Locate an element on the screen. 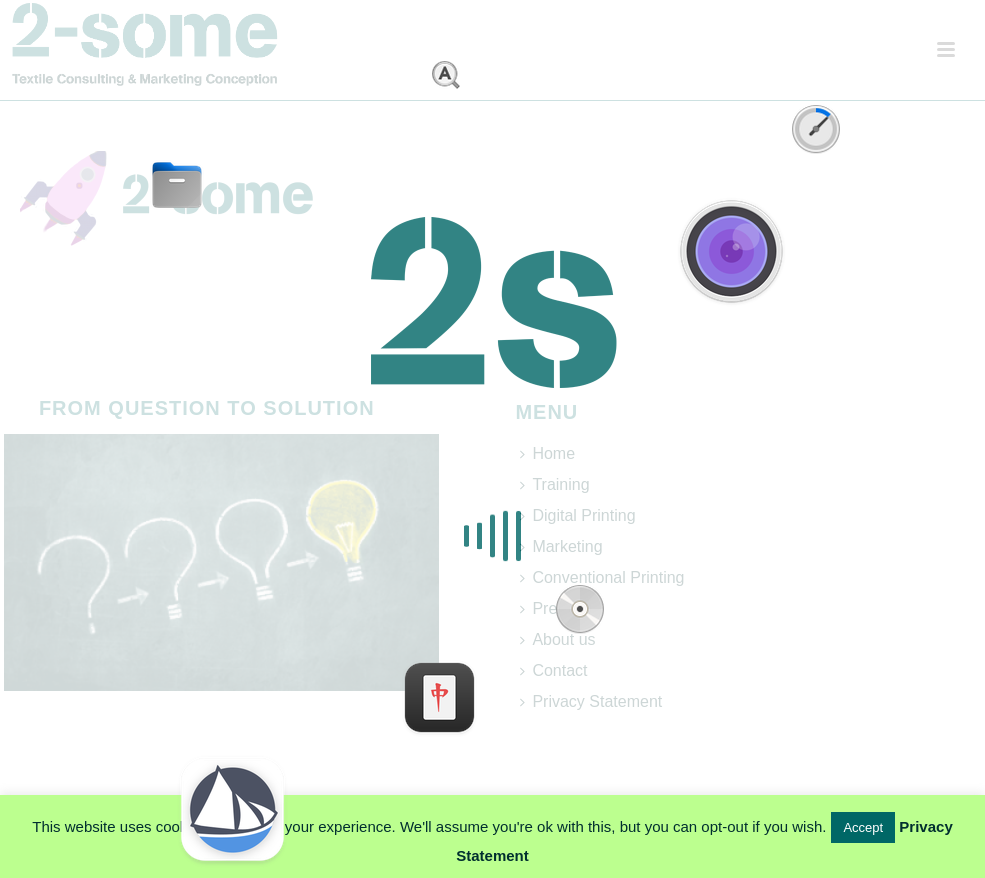 The height and width of the screenshot is (878, 985). open the camera app is located at coordinates (731, 251).